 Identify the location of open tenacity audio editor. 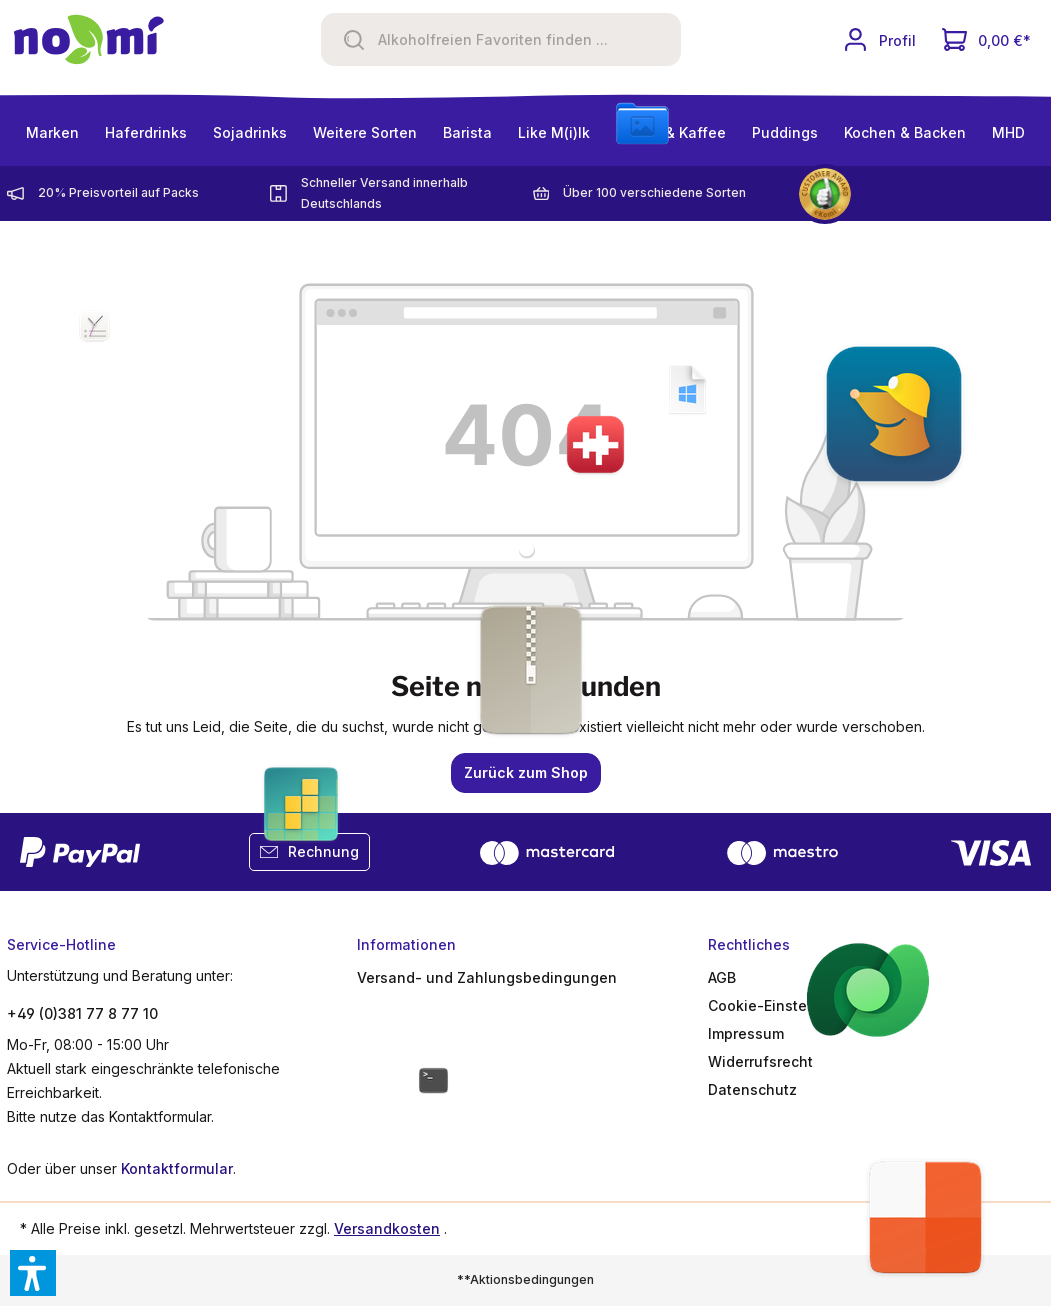
(595, 444).